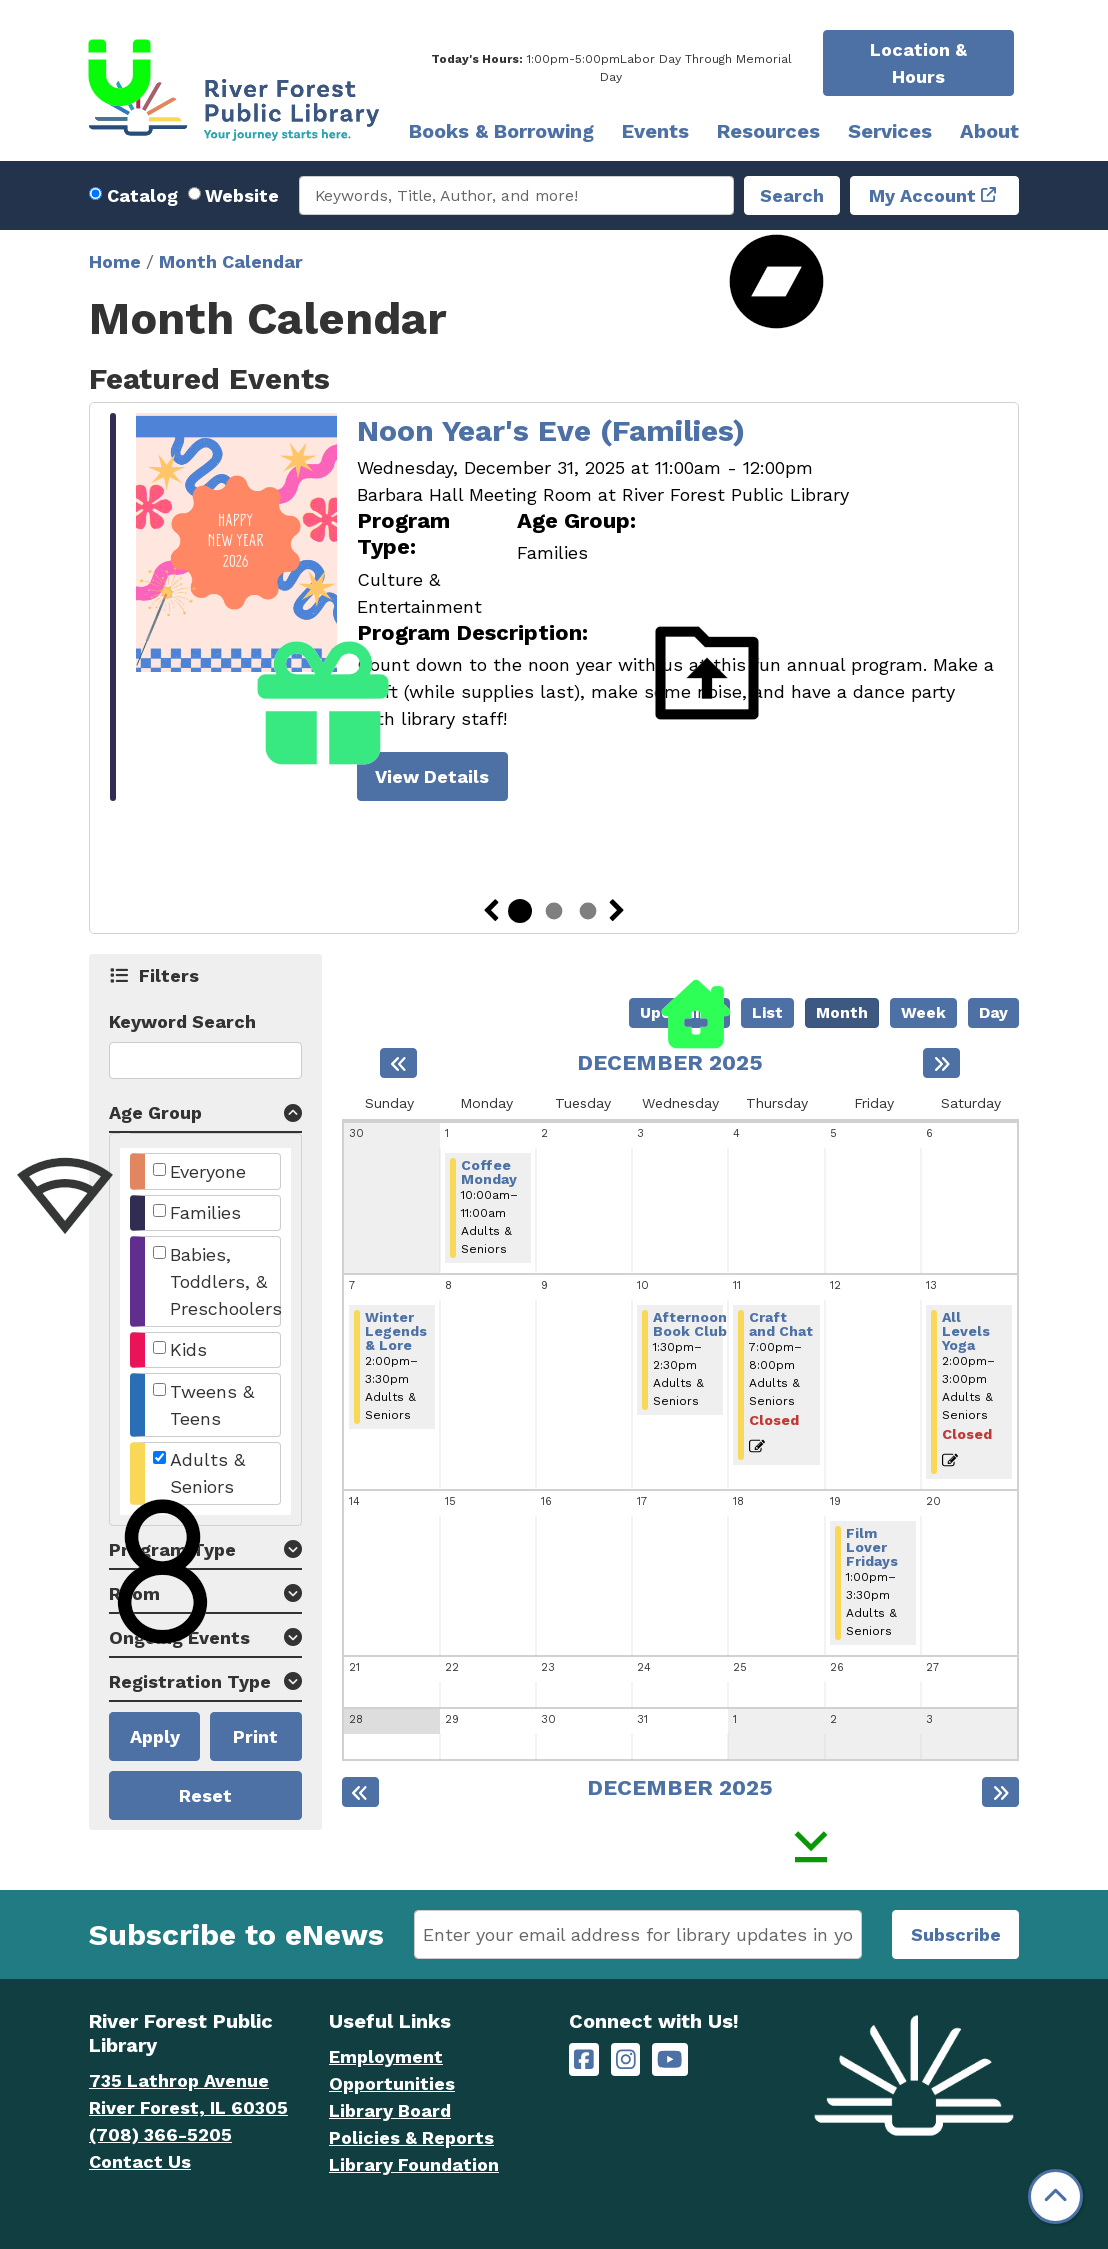 This screenshot has width=1108, height=2249. I want to click on access home healthcare services, so click(696, 1014).